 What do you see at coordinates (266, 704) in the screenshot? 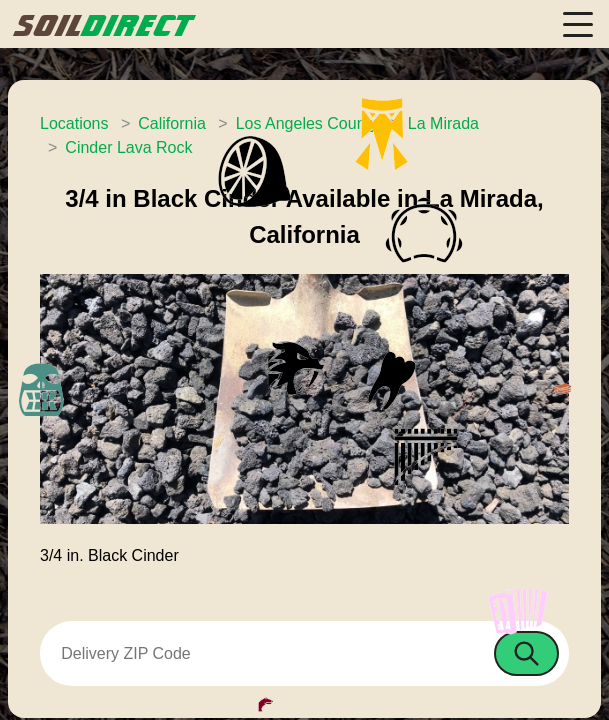
I see `access dinosaur-related content or games` at bounding box center [266, 704].